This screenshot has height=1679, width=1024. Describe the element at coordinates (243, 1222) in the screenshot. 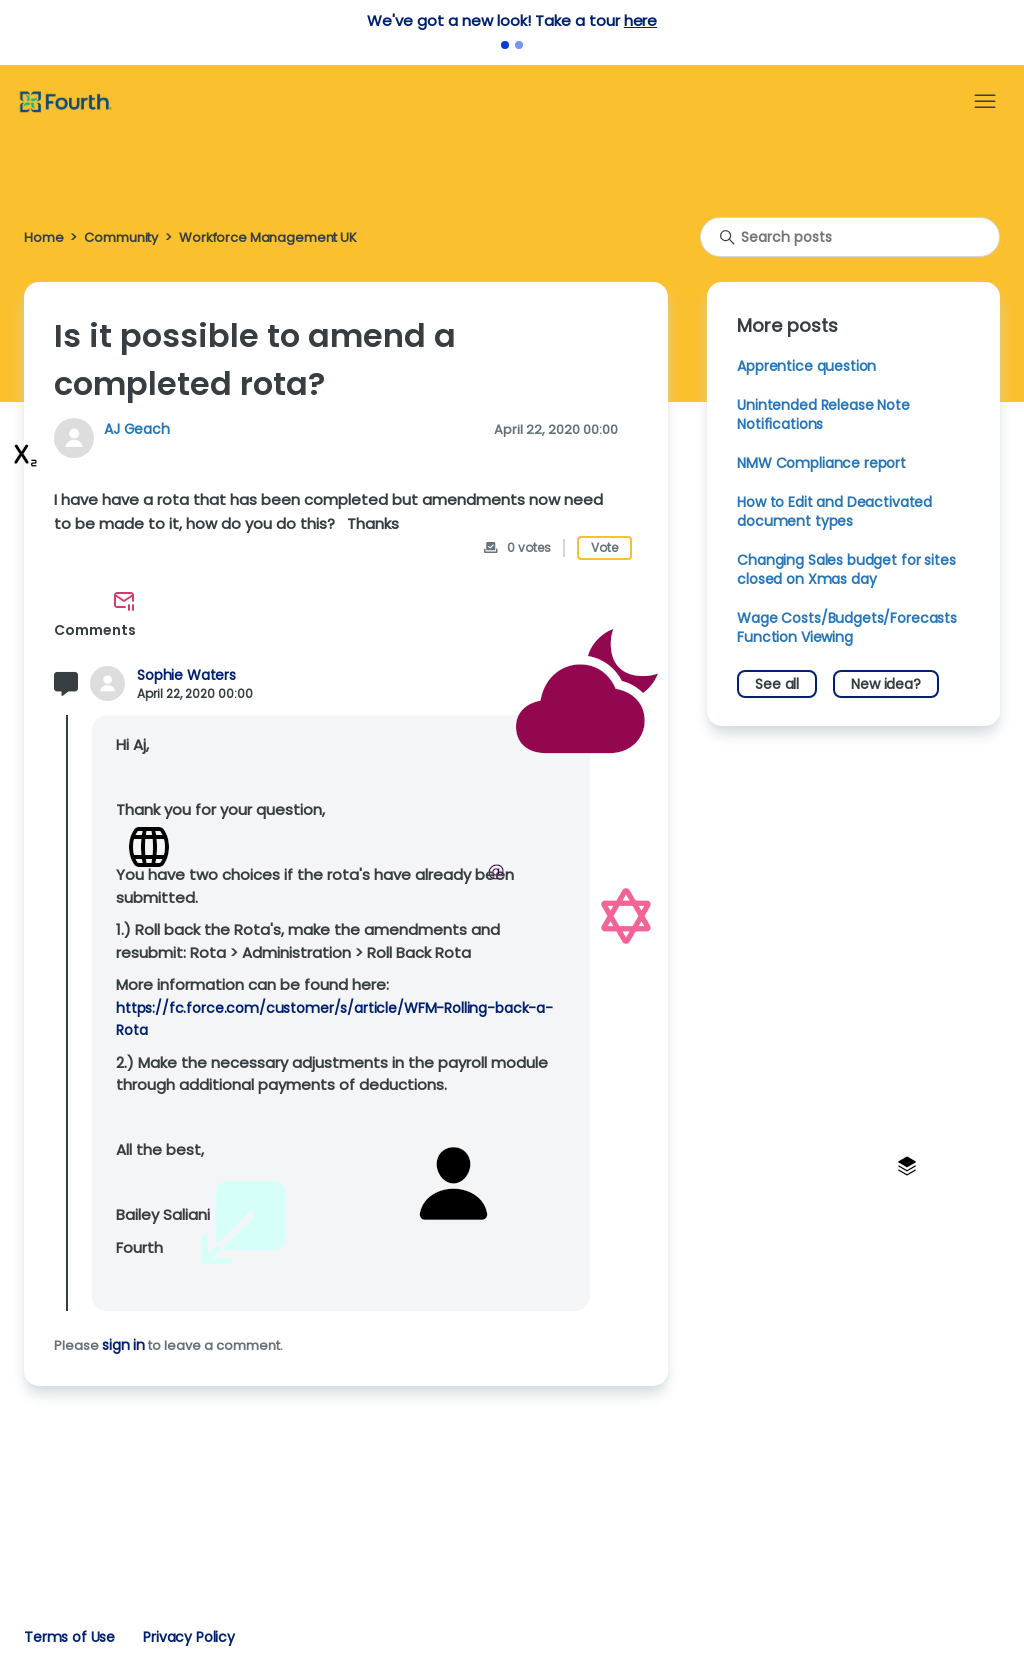

I see `collapse or minimize content` at that location.